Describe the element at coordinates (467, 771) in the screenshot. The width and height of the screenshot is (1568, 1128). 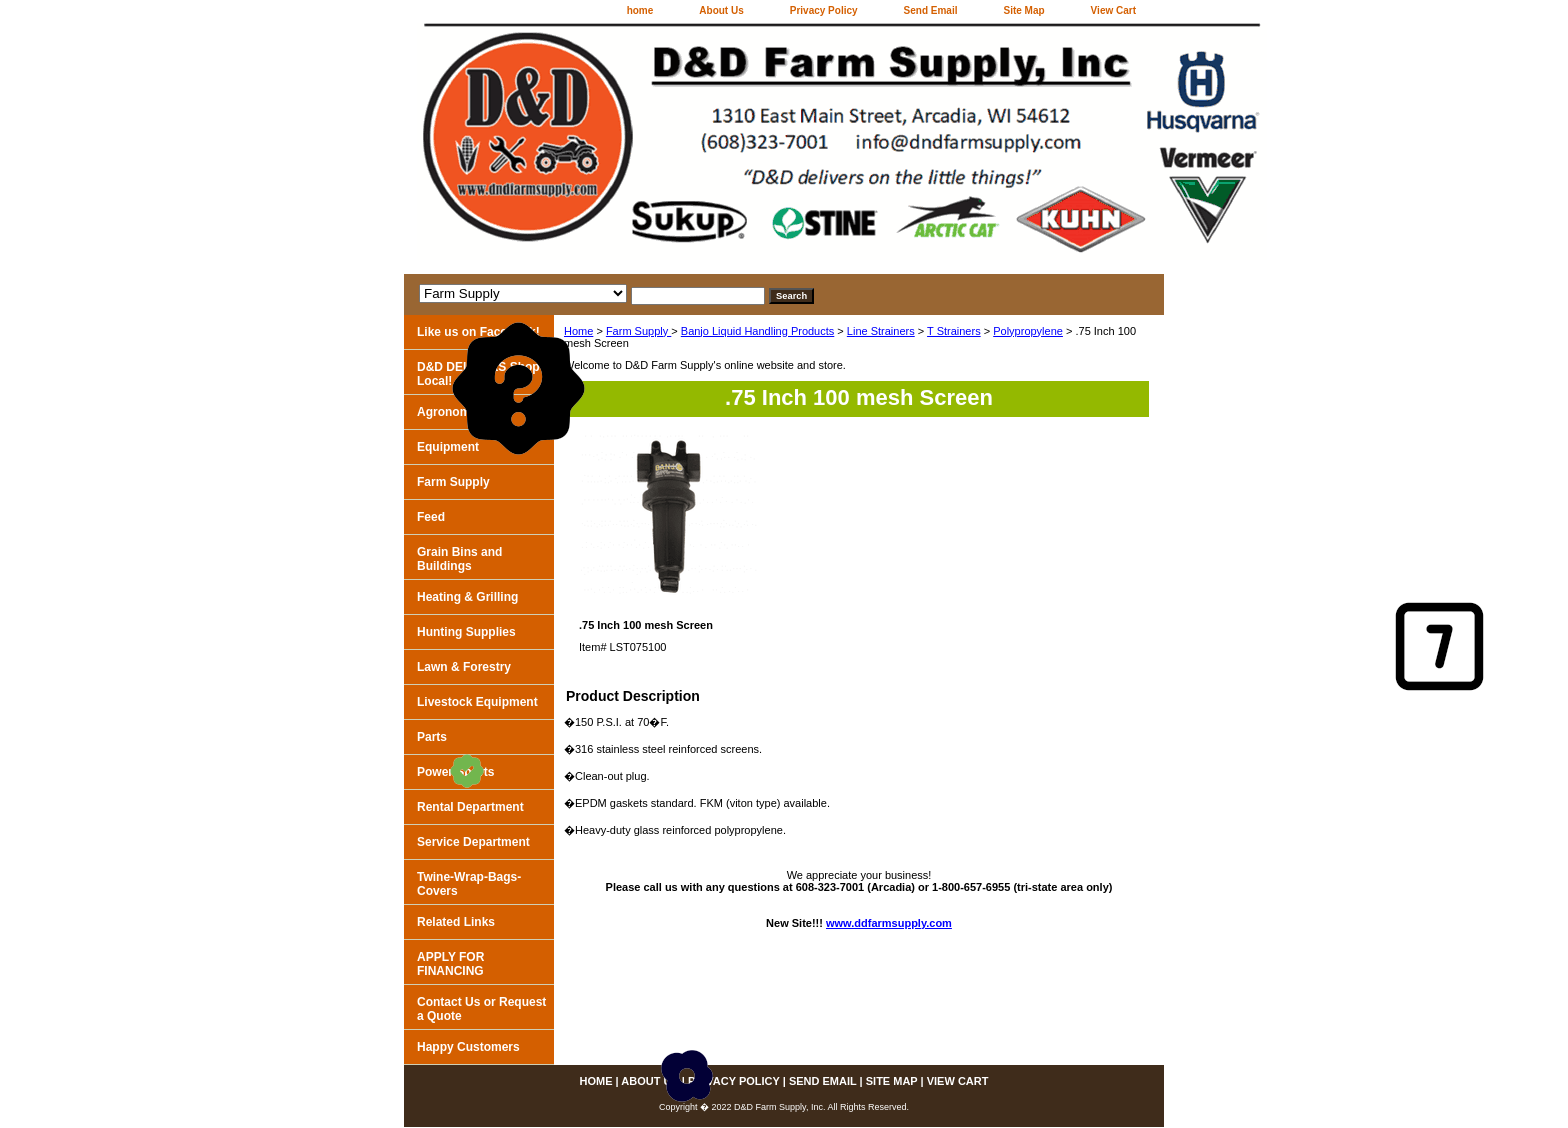
I see `verified account or official badge` at that location.